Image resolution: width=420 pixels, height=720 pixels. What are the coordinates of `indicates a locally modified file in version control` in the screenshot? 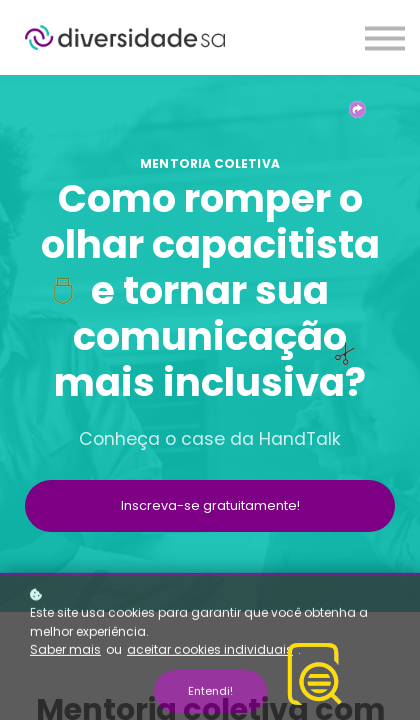 It's located at (357, 109).